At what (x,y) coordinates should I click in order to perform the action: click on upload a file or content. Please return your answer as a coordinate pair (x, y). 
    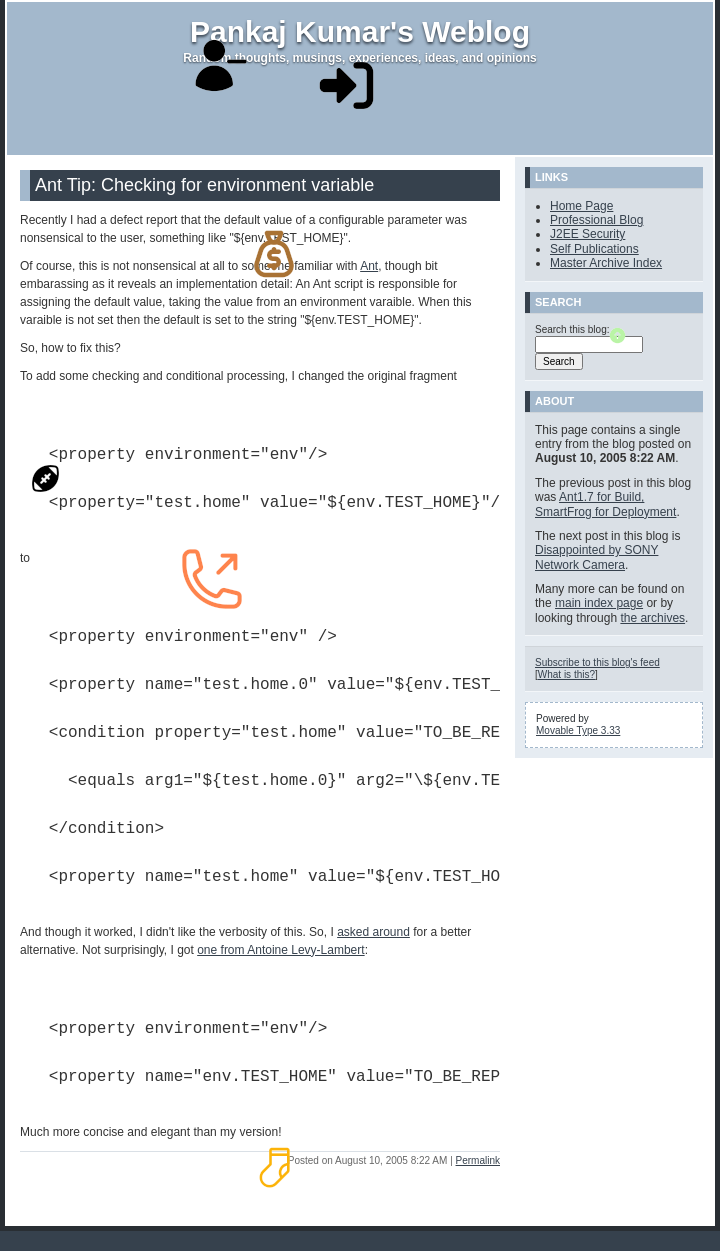
    Looking at the image, I should click on (617, 335).